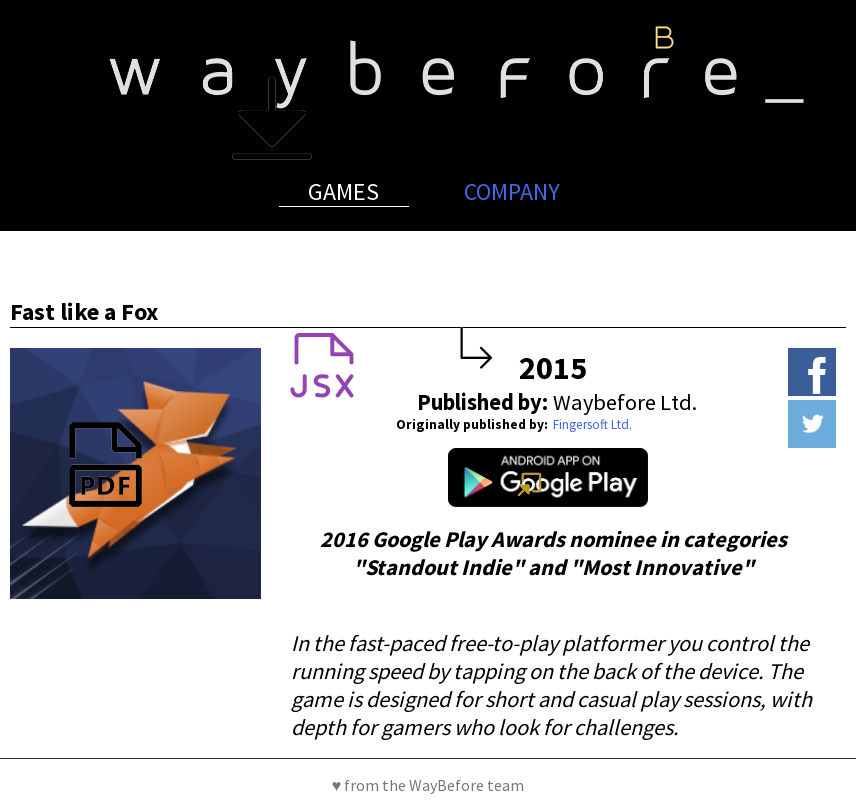 This screenshot has height=811, width=856. Describe the element at coordinates (272, 120) in the screenshot. I see `download a file` at that location.